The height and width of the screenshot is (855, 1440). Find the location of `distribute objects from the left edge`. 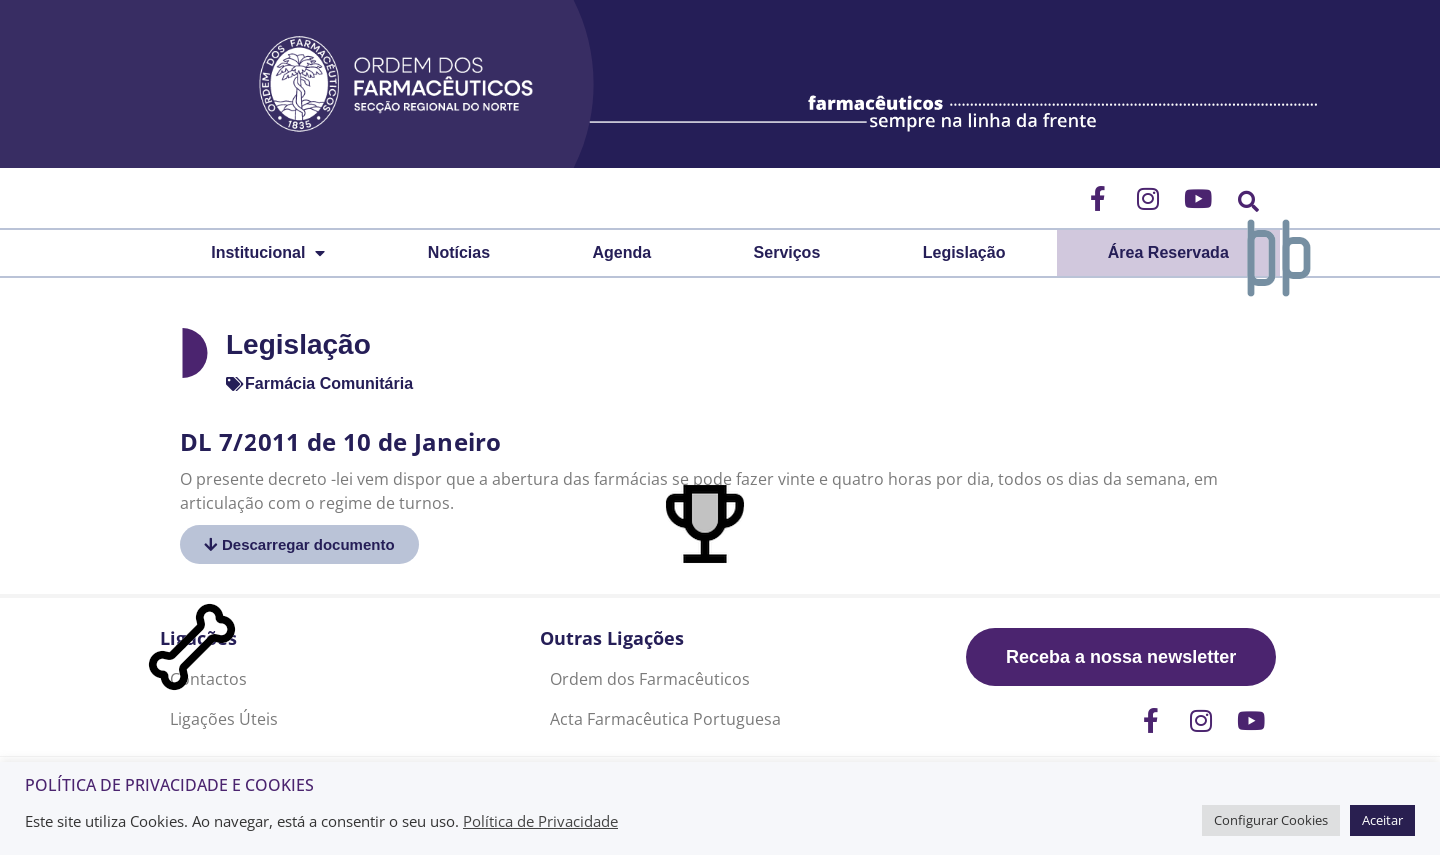

distribute objects from the left edge is located at coordinates (1279, 258).